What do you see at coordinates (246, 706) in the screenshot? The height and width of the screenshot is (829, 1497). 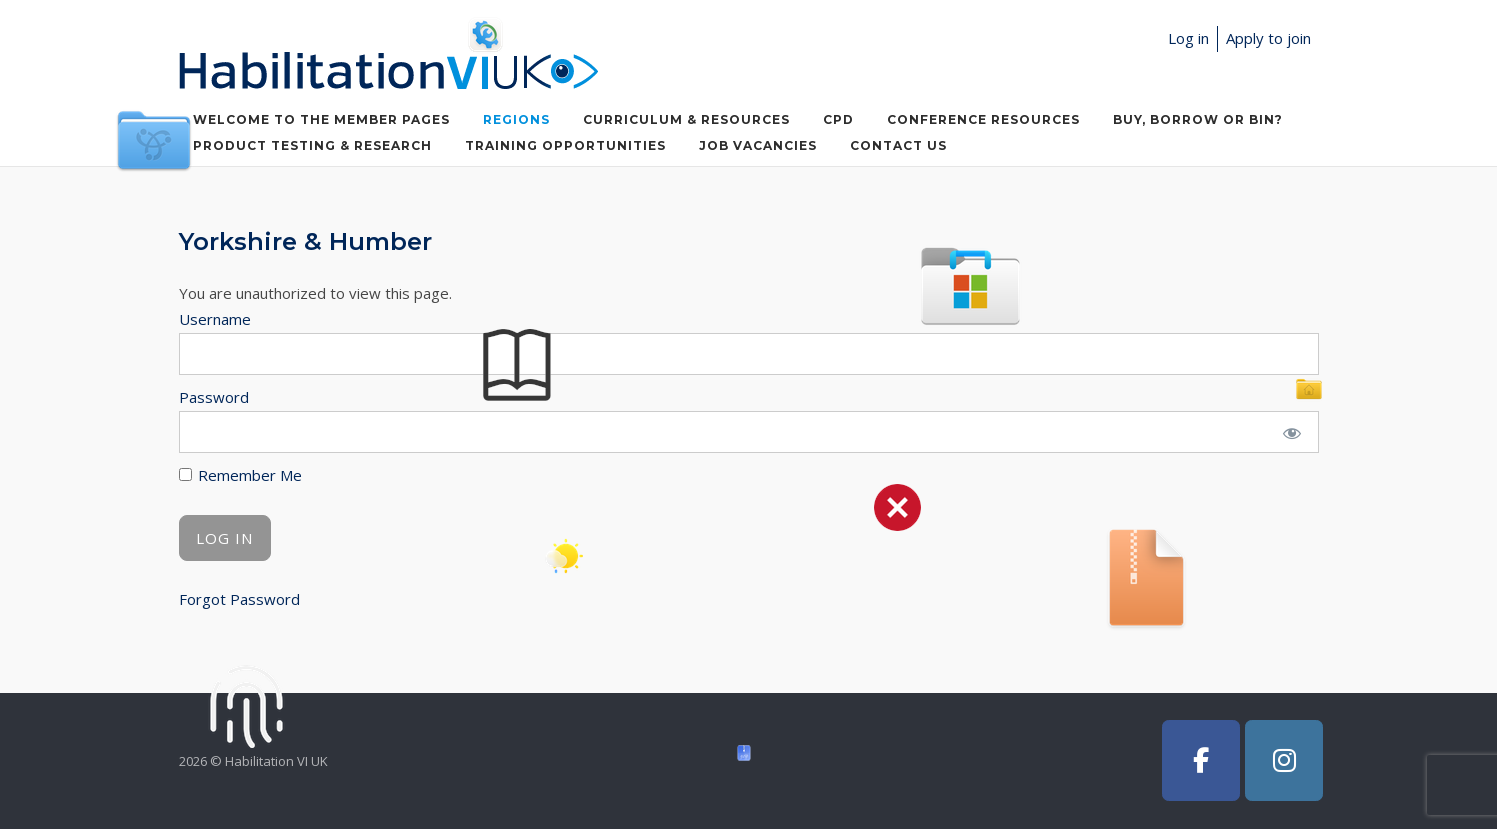 I see `authenticate using fingerprint recognition` at bounding box center [246, 706].